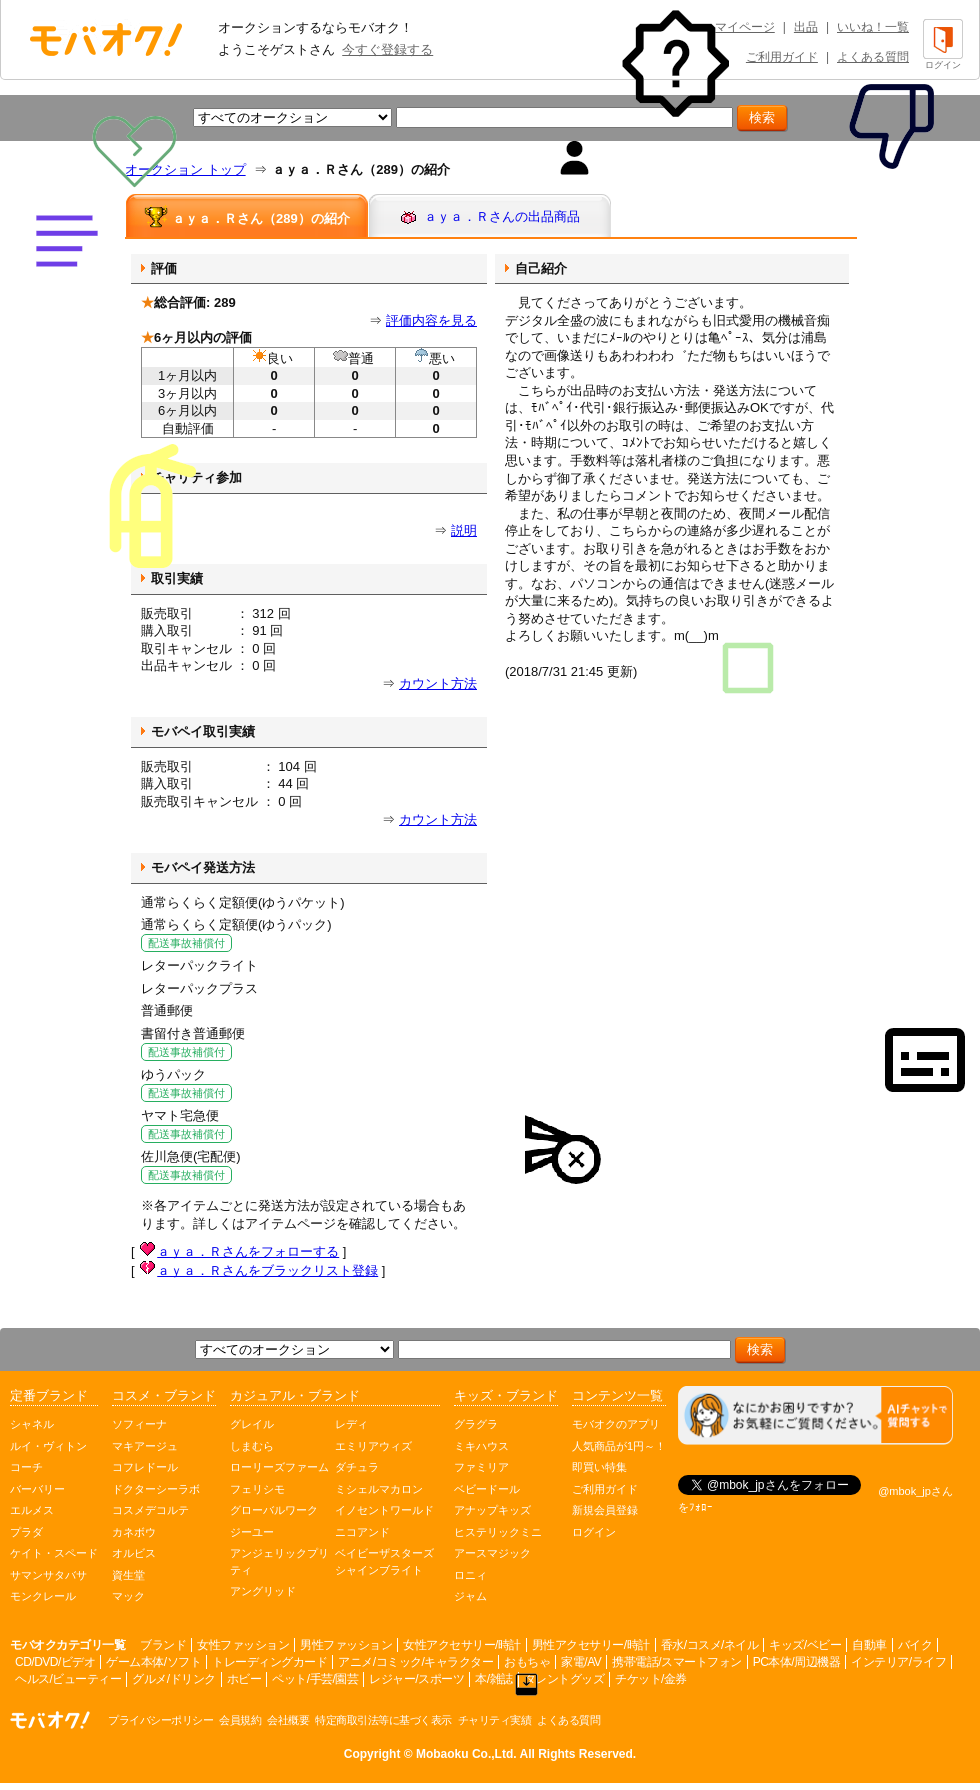 Image resolution: width=980 pixels, height=1790 pixels. What do you see at coordinates (67, 241) in the screenshot?
I see `view items in a flat list format` at bounding box center [67, 241].